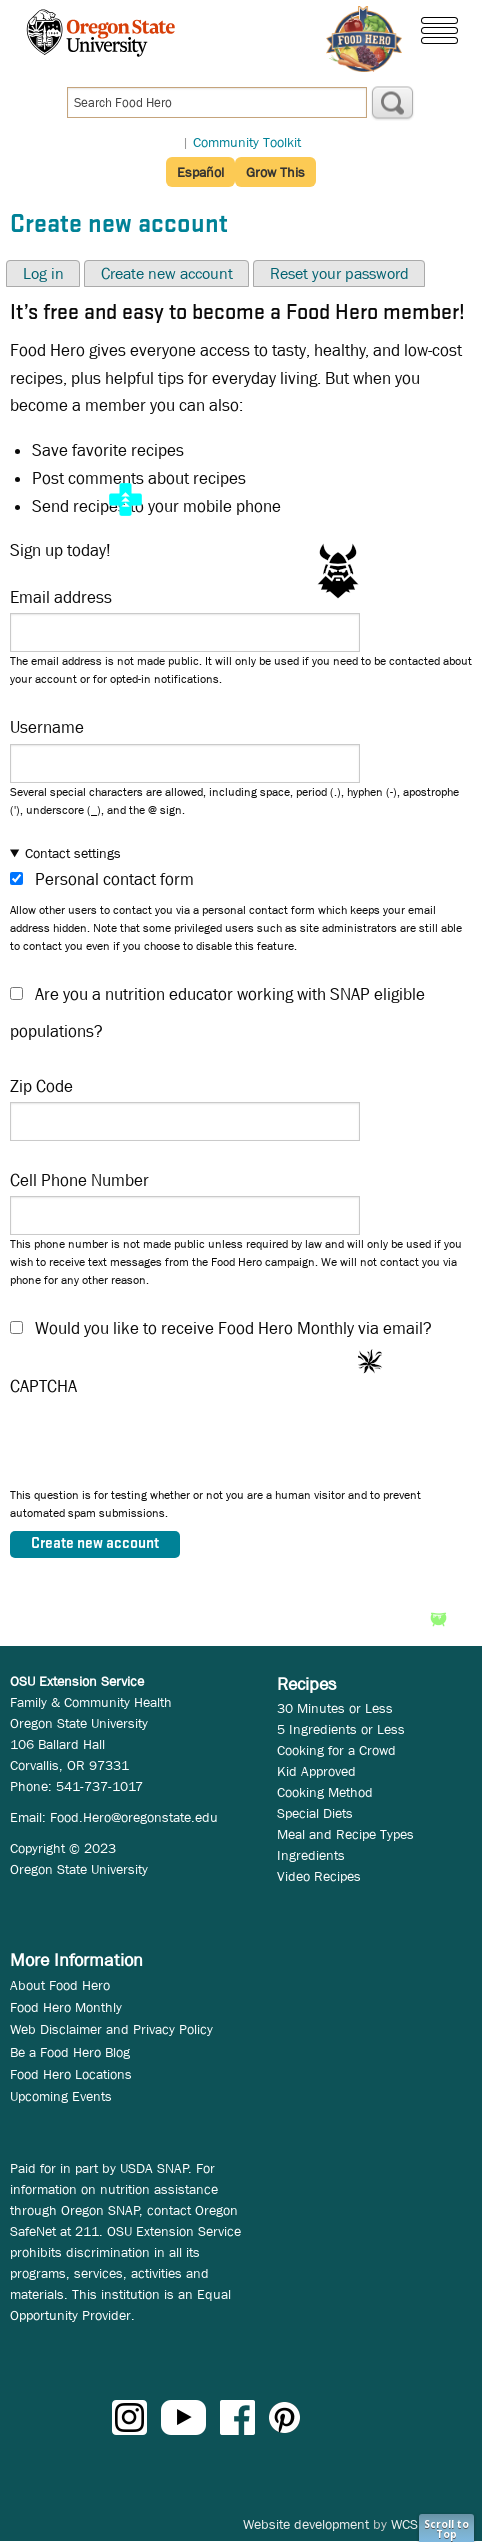  What do you see at coordinates (438, 1619) in the screenshot?
I see `access potion crafting or brewing menu` at bounding box center [438, 1619].